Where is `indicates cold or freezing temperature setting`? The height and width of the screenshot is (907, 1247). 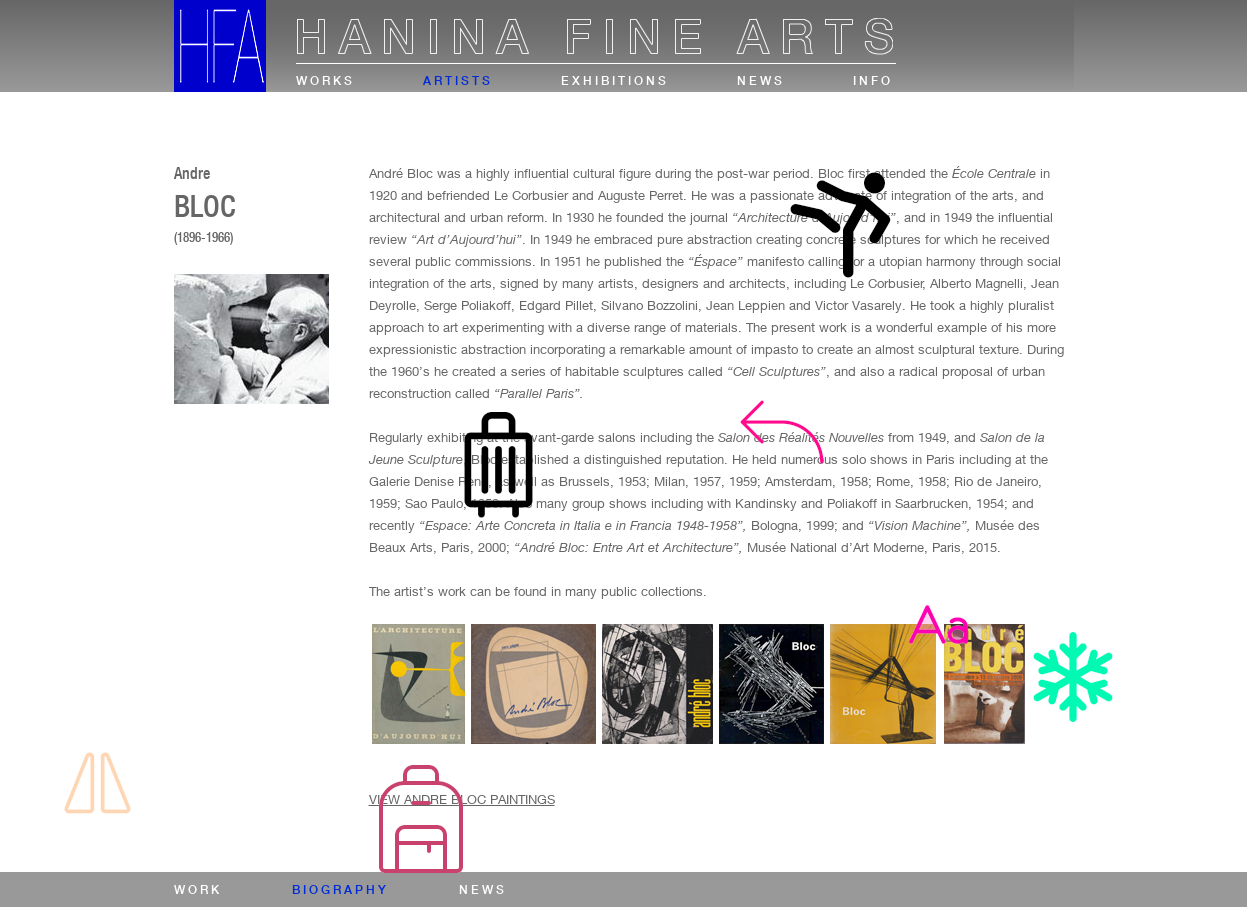
indicates cold or freezing temperature setting is located at coordinates (1073, 677).